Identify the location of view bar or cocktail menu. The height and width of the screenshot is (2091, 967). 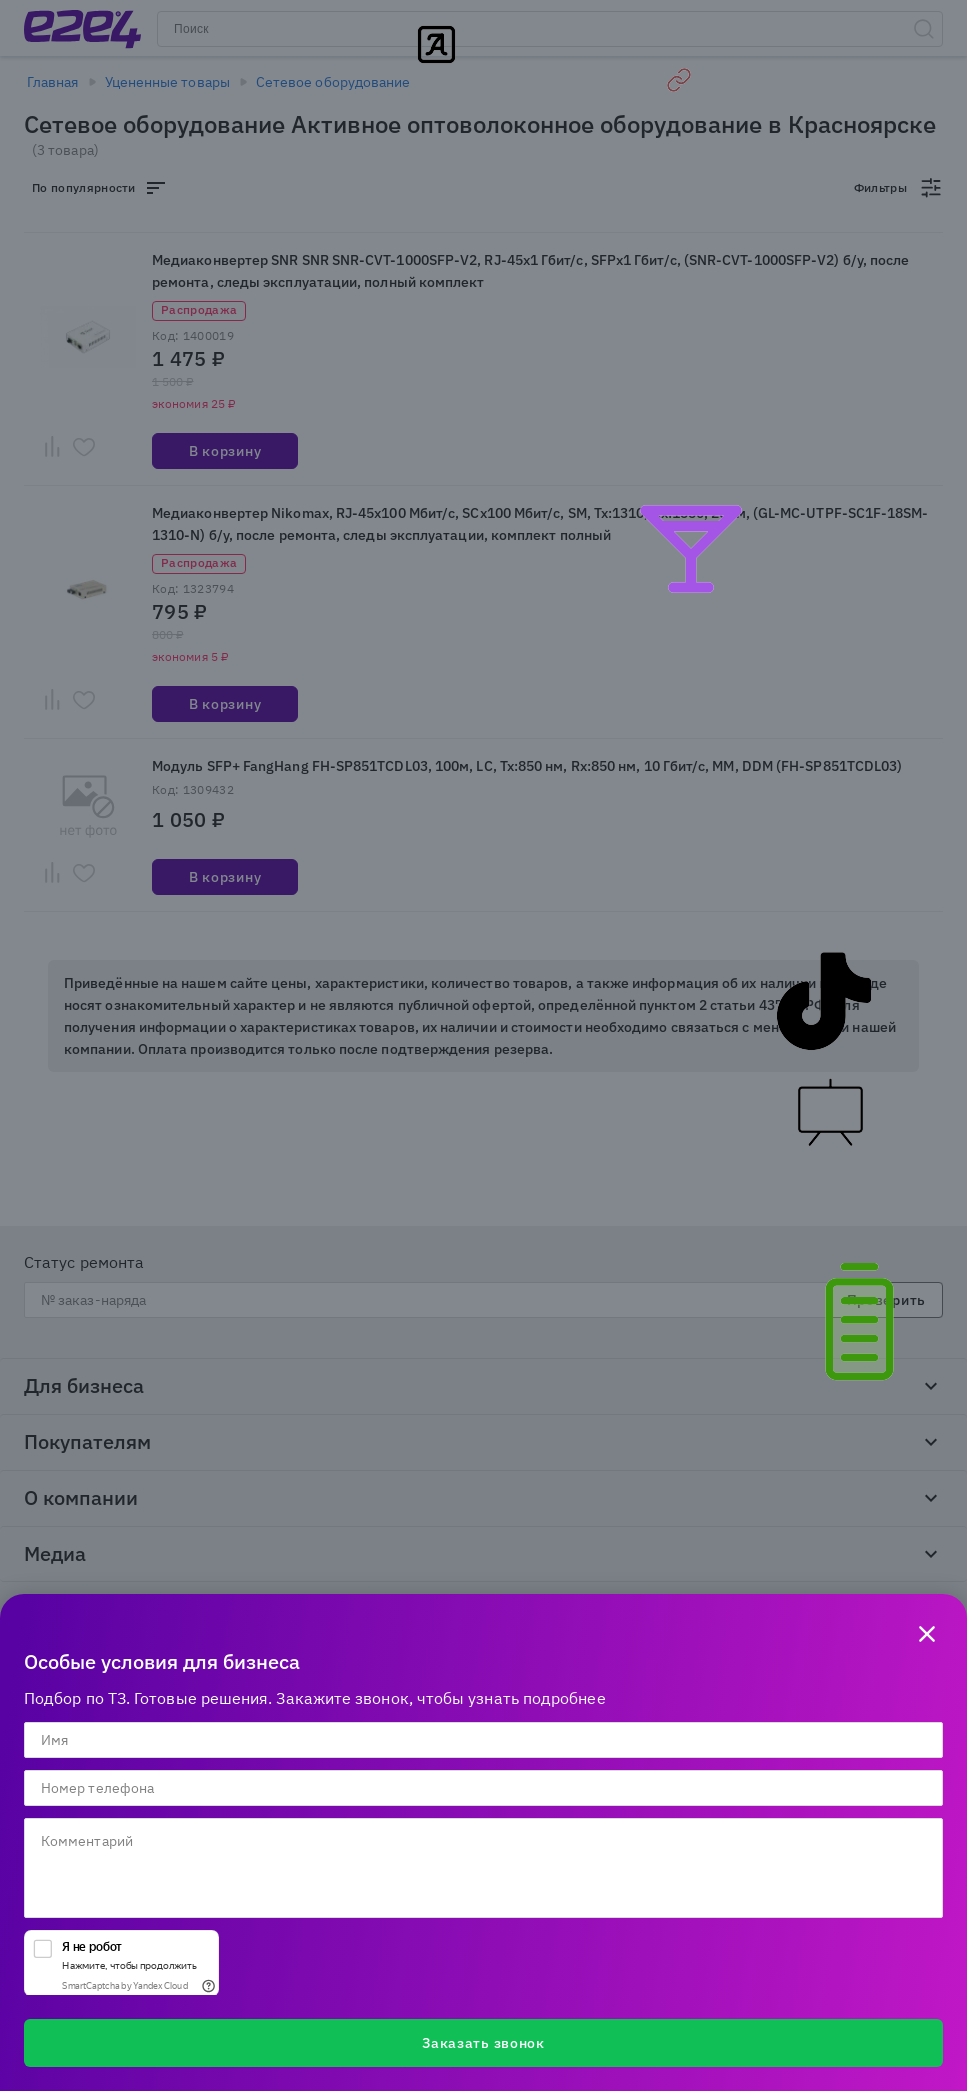
(691, 549).